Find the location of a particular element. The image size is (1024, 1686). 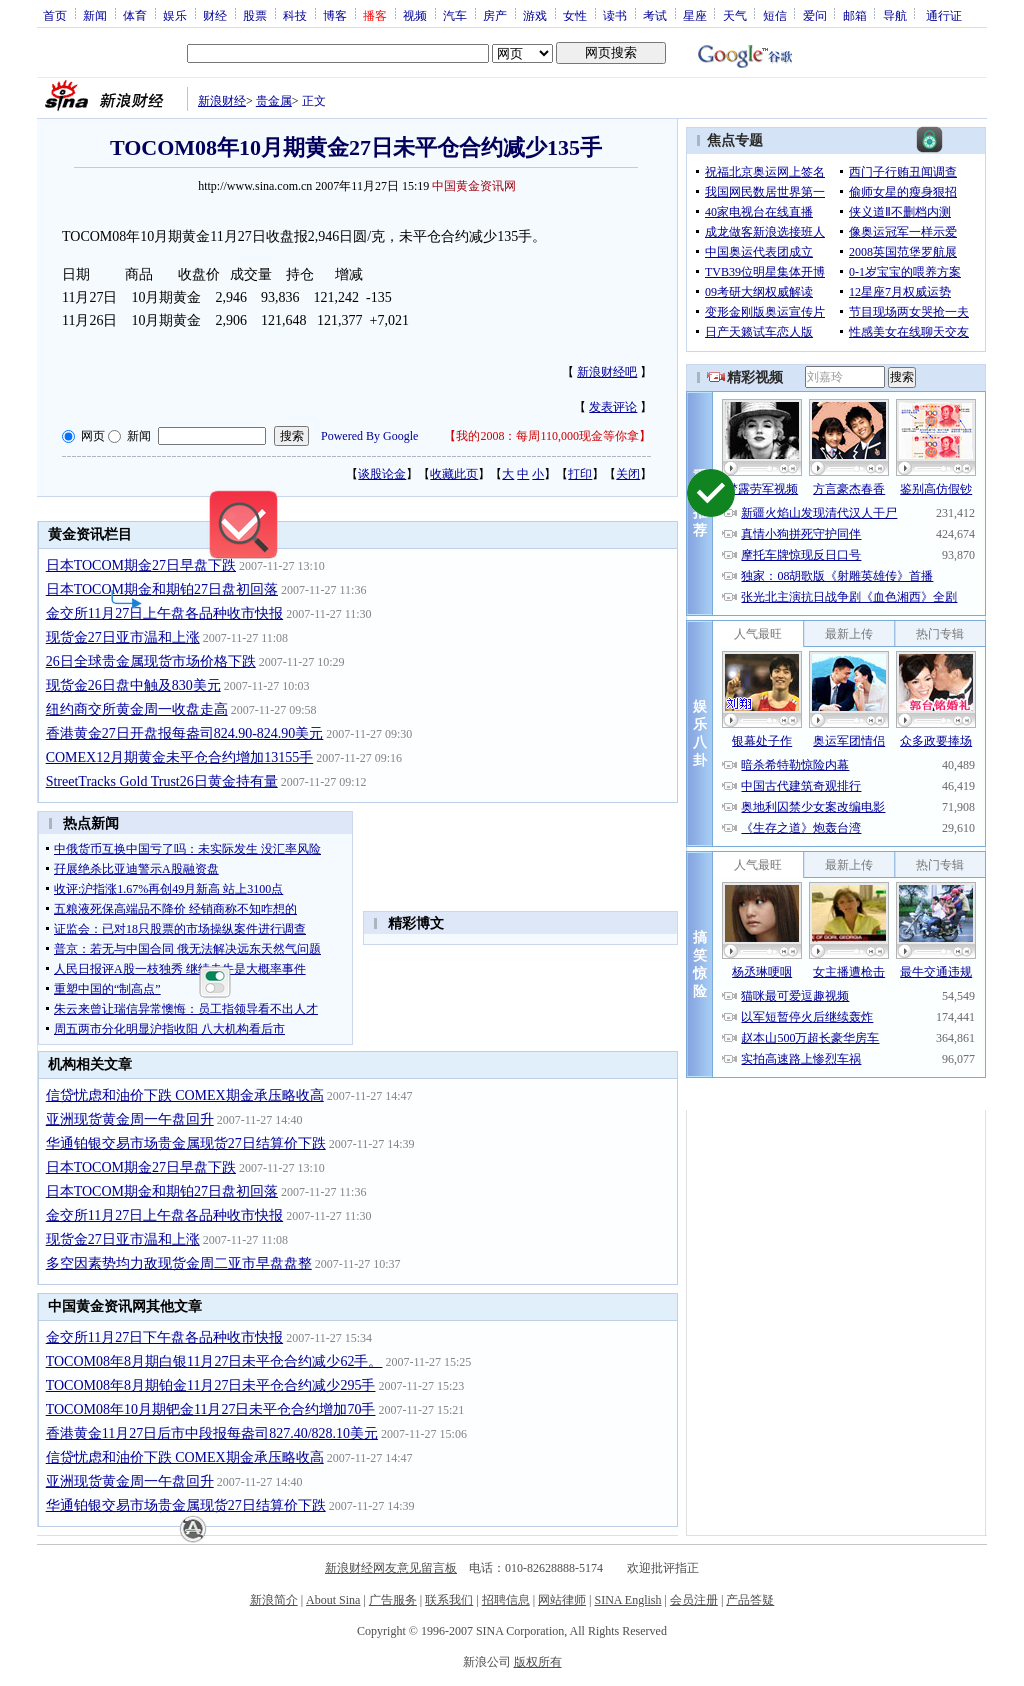

open system tweaks or settings customization is located at coordinates (215, 982).